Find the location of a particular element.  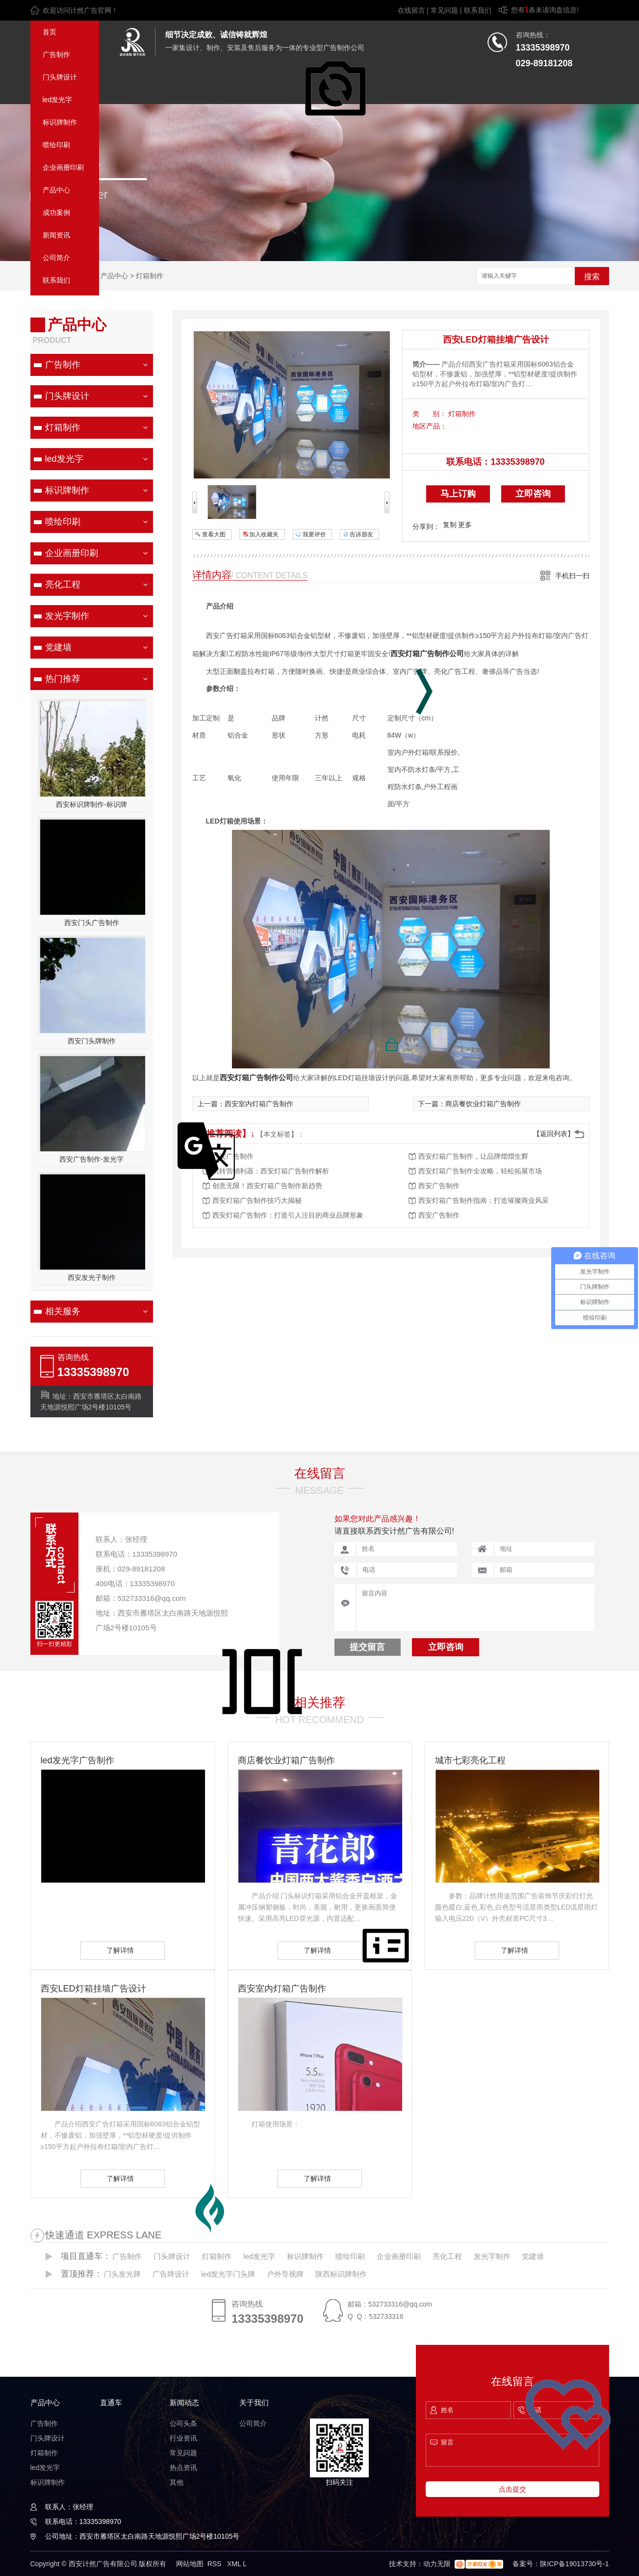

enter password to unlock is located at coordinates (392, 1045).